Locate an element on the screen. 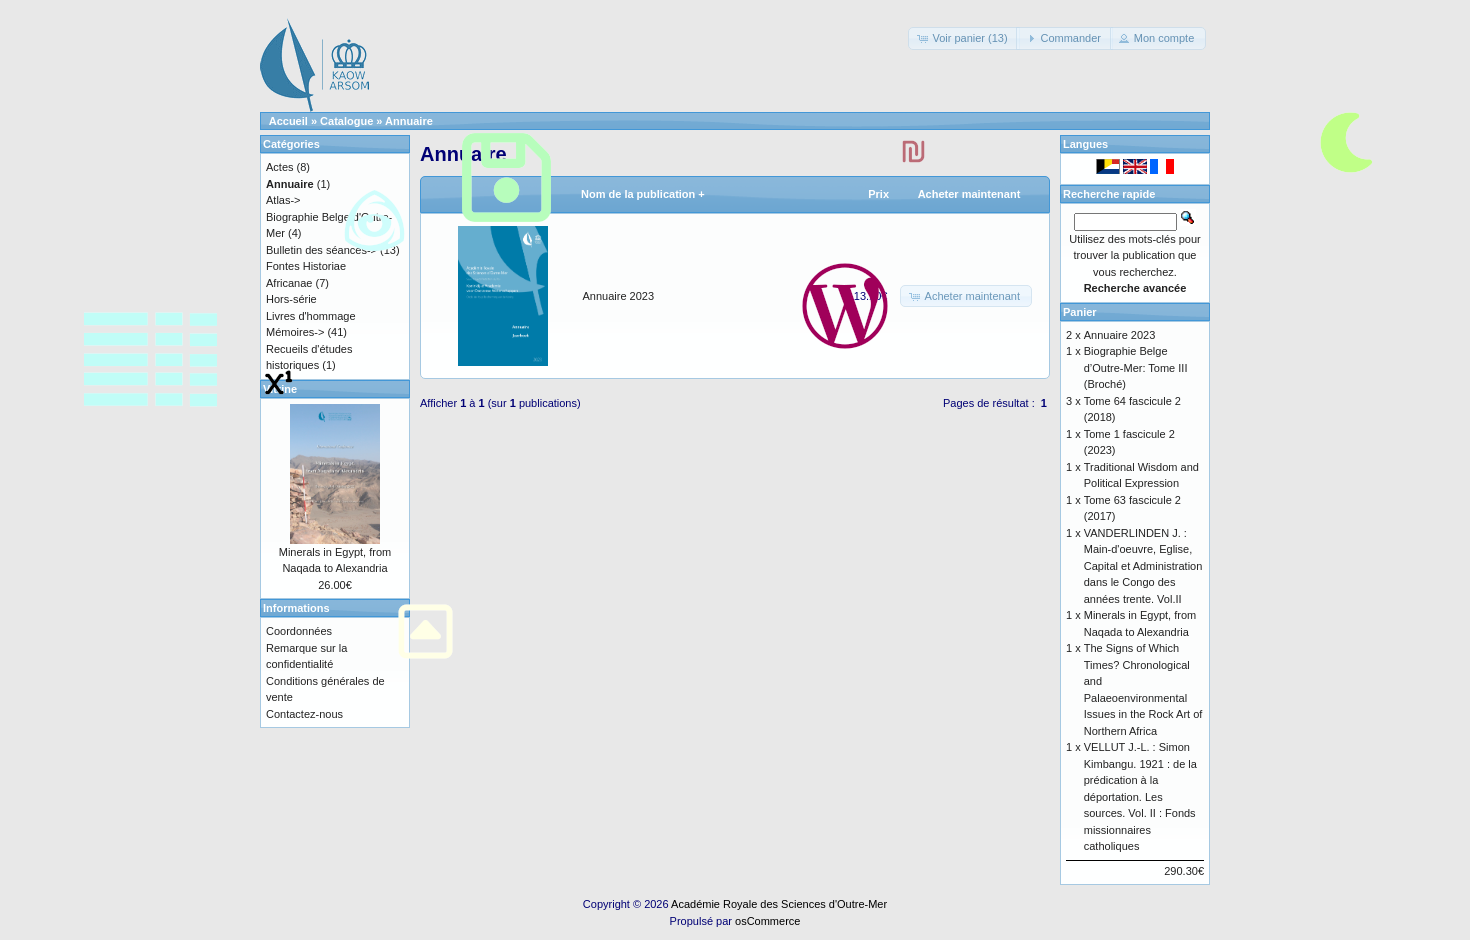 The height and width of the screenshot is (940, 1470). visit iconfinder website is located at coordinates (374, 220).